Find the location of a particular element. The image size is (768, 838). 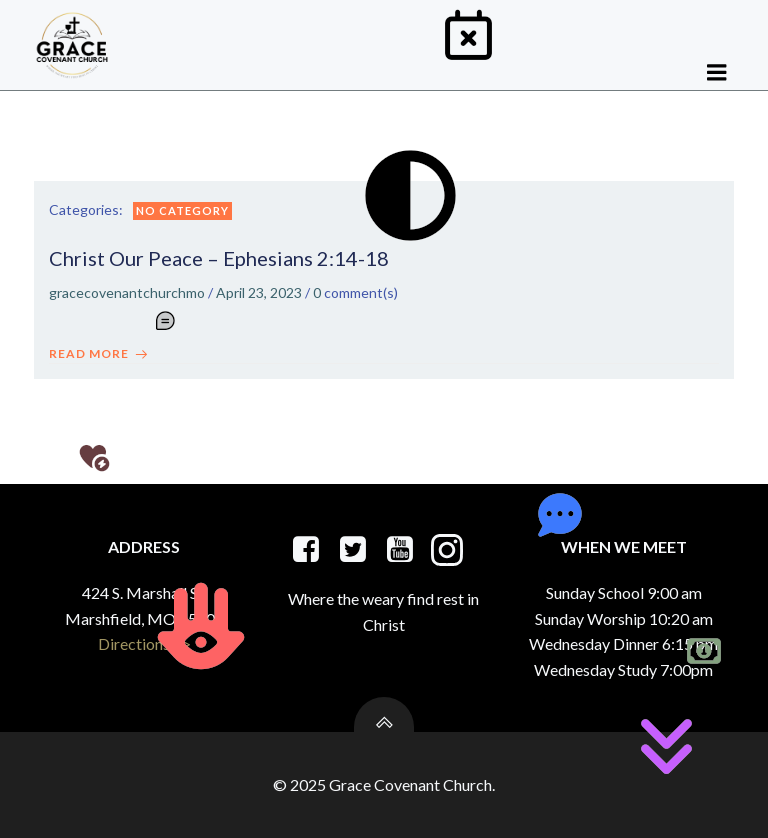

quick access to favorite charging stations is located at coordinates (94, 456).